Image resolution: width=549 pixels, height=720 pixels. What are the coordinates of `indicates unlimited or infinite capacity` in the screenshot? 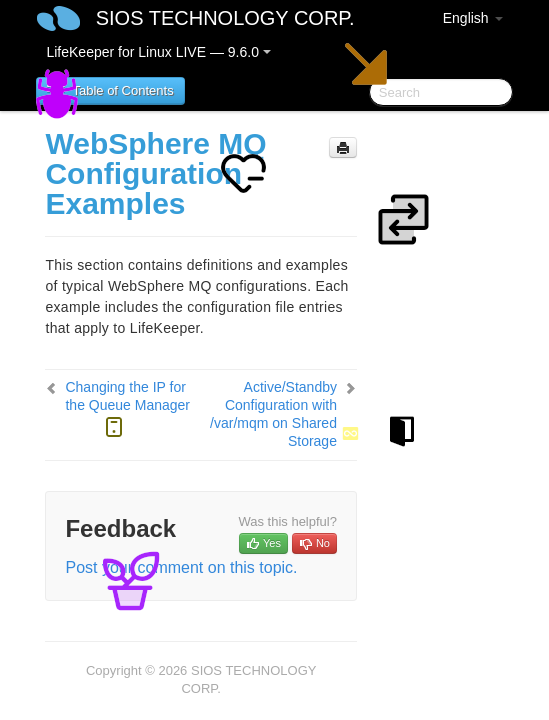 It's located at (350, 433).